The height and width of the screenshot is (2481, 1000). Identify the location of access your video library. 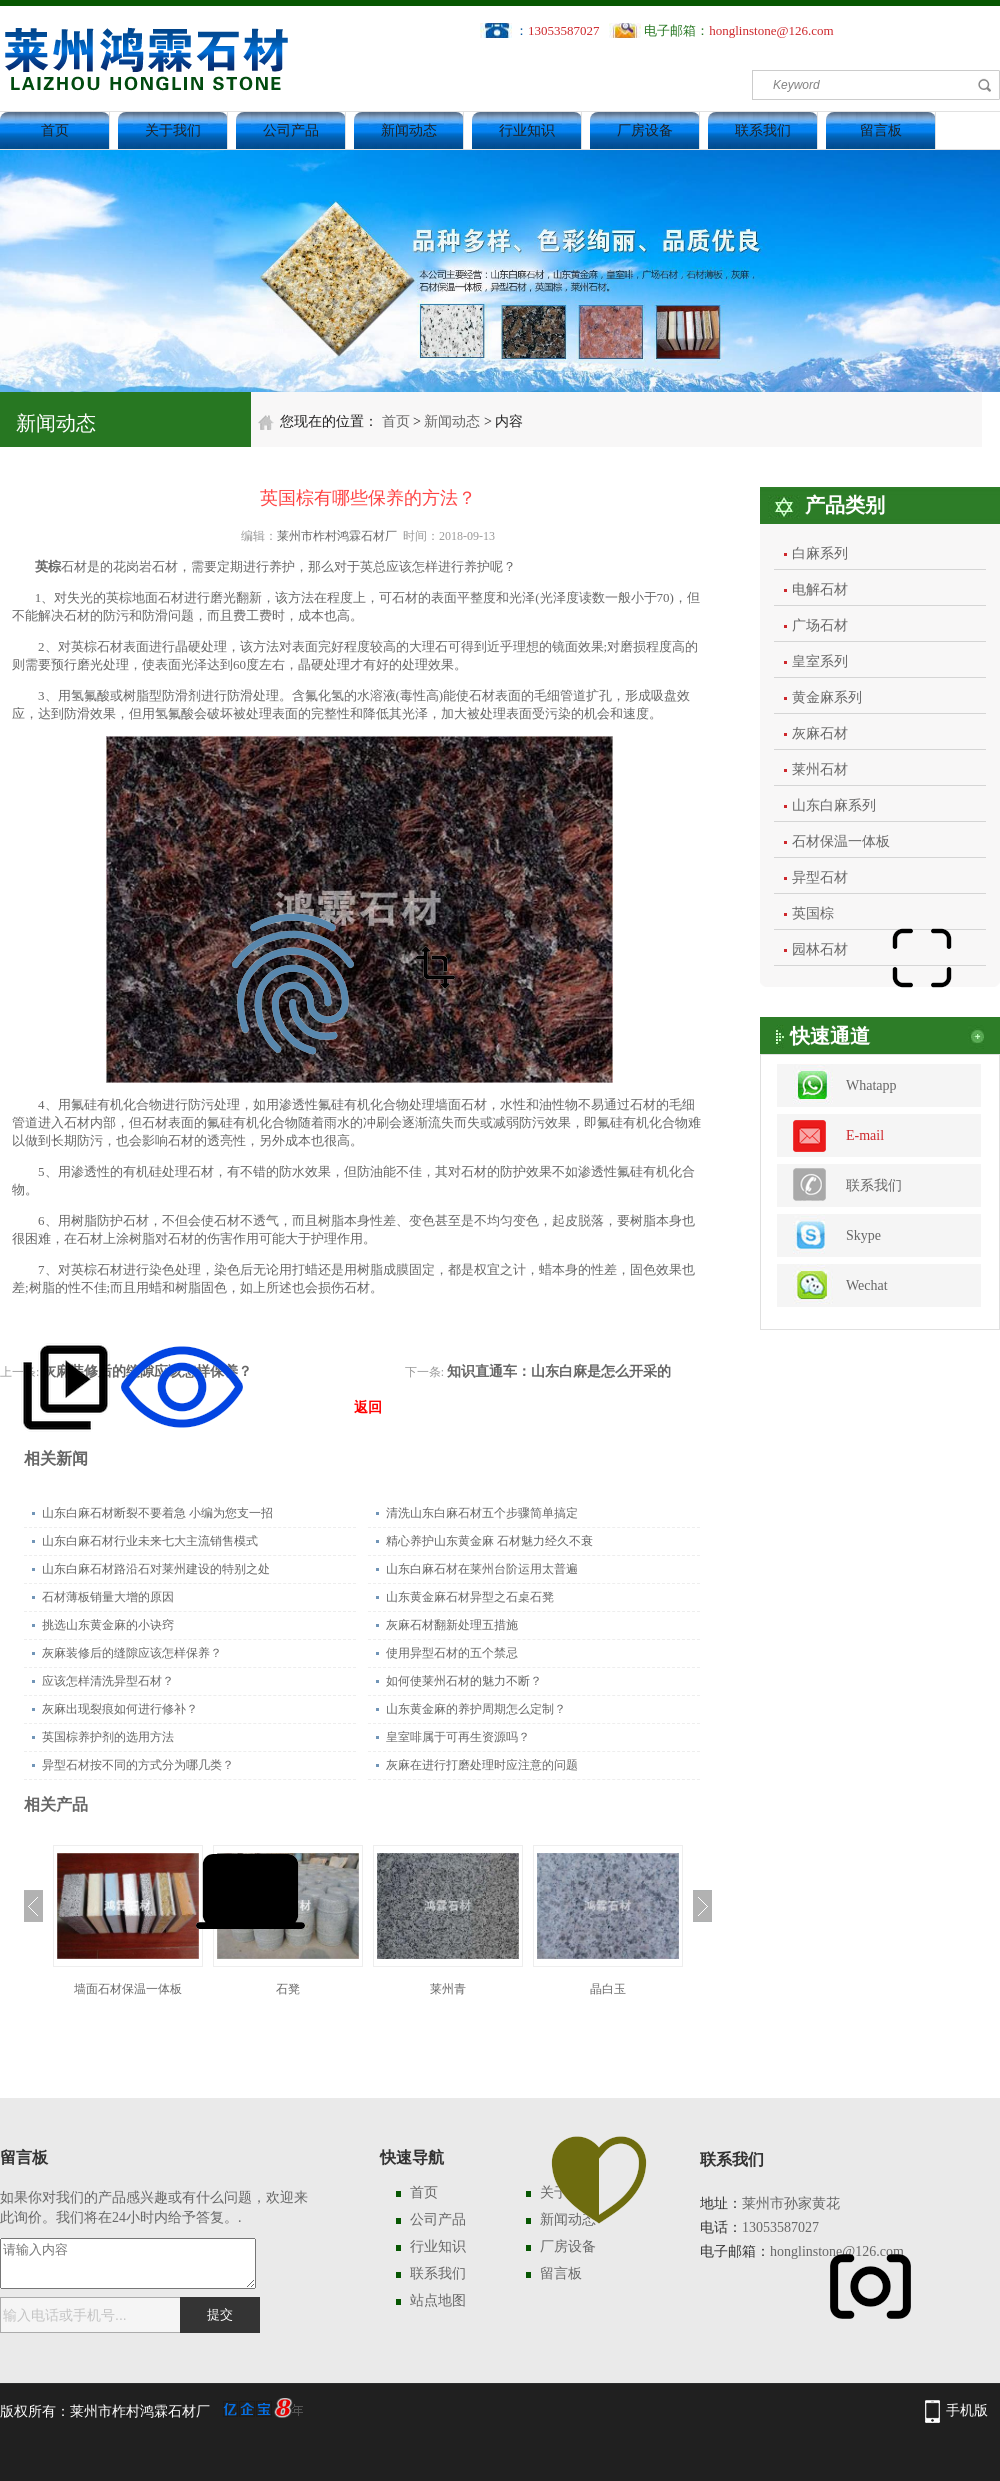
(65, 1387).